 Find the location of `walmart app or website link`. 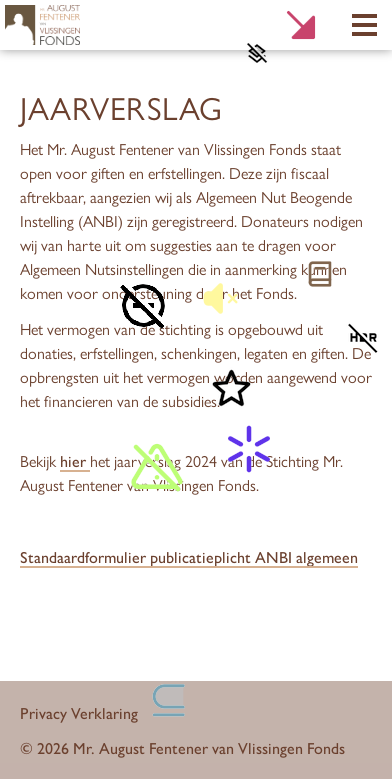

walmart app or website link is located at coordinates (249, 449).